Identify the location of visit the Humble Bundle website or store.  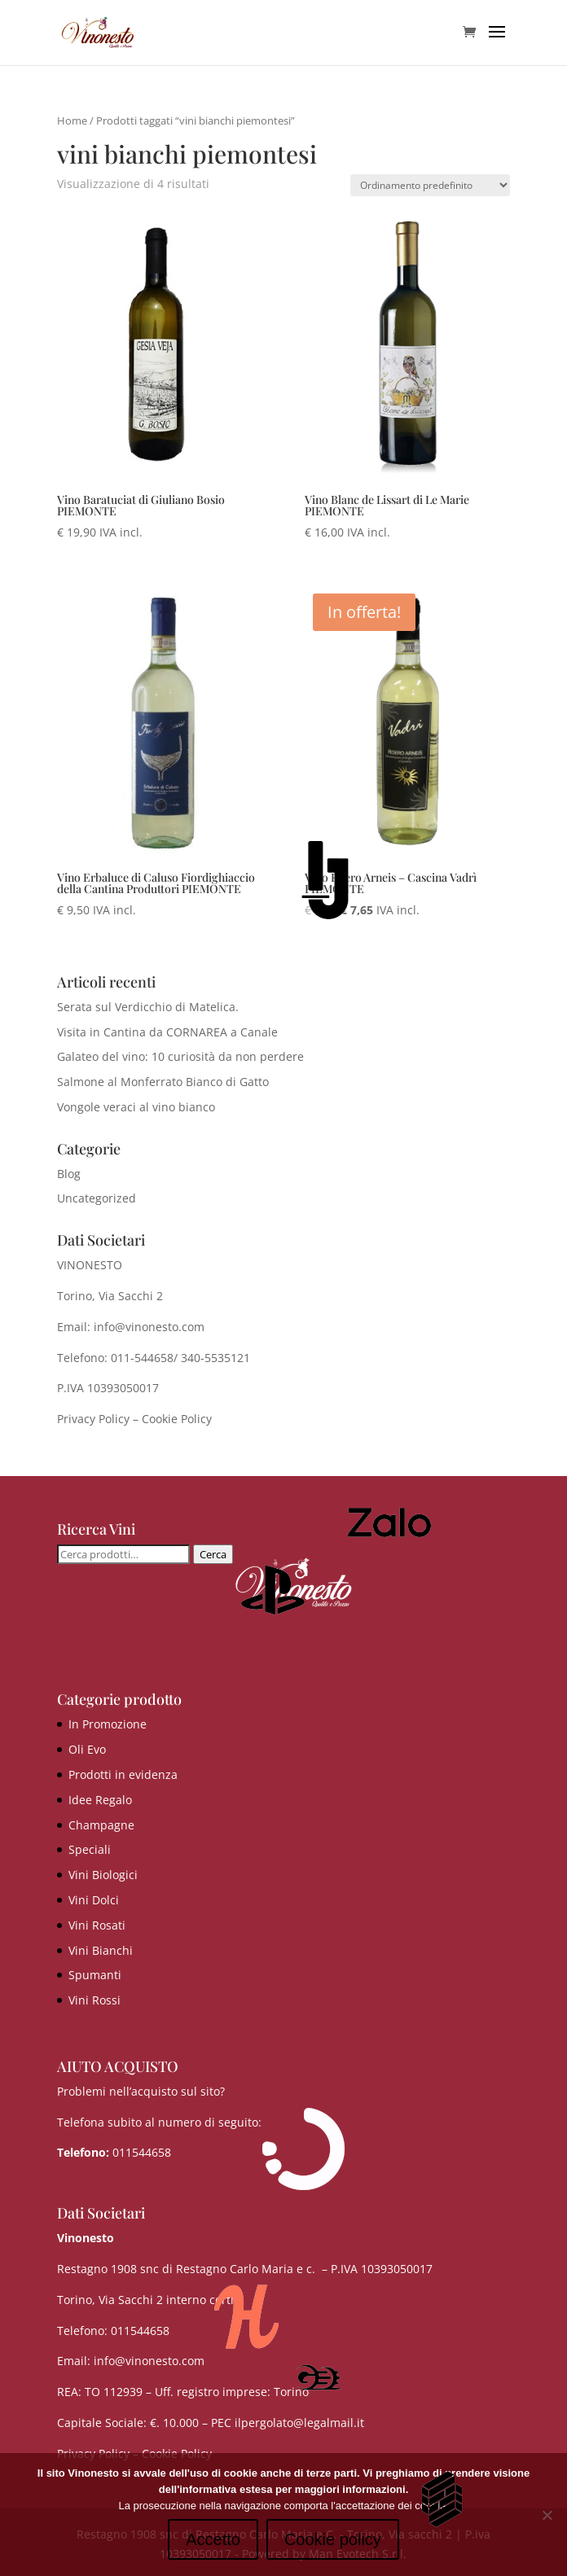
(246, 2316).